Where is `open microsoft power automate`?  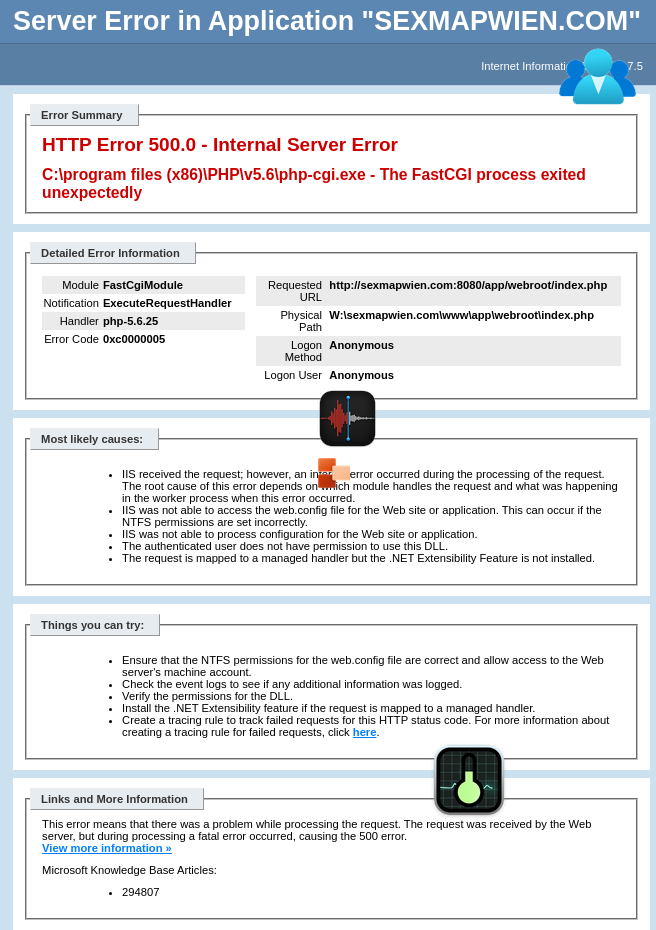 open microsoft power automate is located at coordinates (333, 473).